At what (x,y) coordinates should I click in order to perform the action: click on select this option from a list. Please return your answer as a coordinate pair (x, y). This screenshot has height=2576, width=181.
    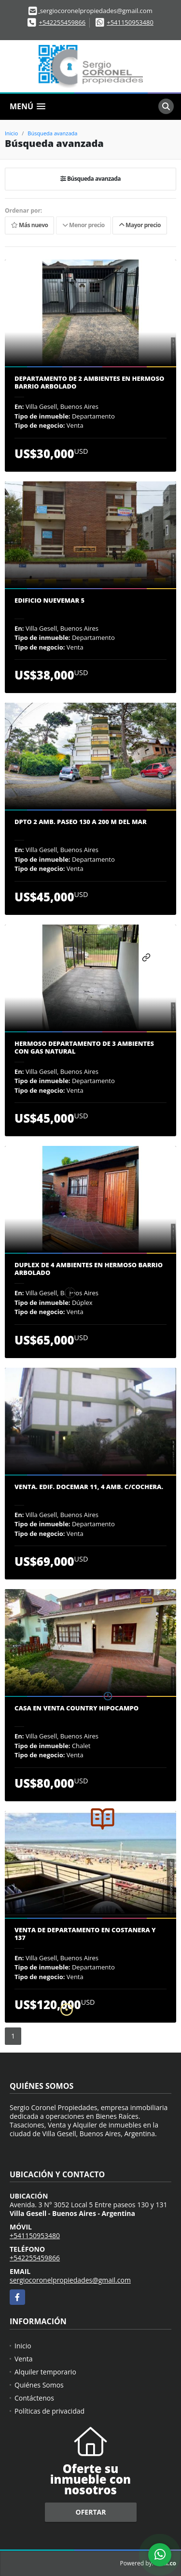
    Looking at the image, I should click on (67, 2010).